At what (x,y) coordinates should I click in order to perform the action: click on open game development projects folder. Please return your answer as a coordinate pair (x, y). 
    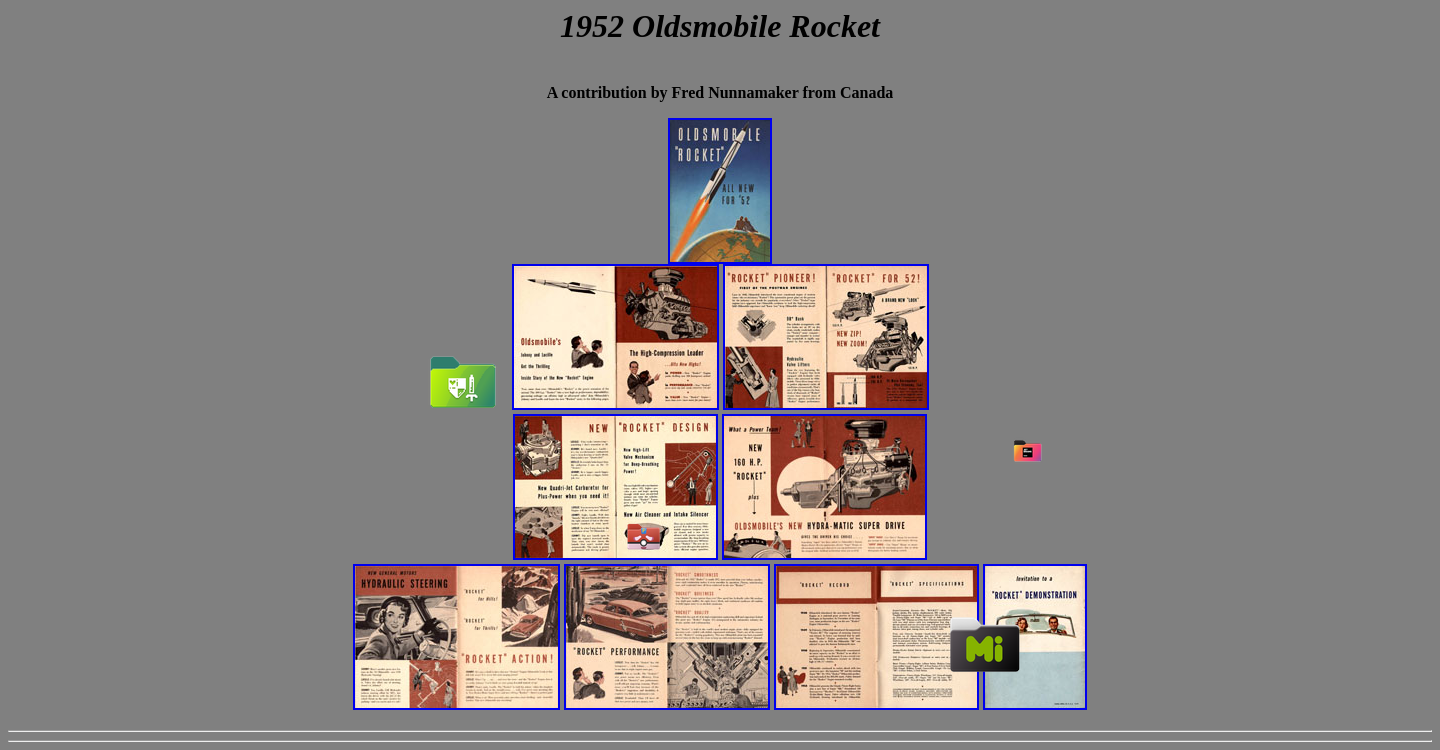
    Looking at the image, I should click on (463, 384).